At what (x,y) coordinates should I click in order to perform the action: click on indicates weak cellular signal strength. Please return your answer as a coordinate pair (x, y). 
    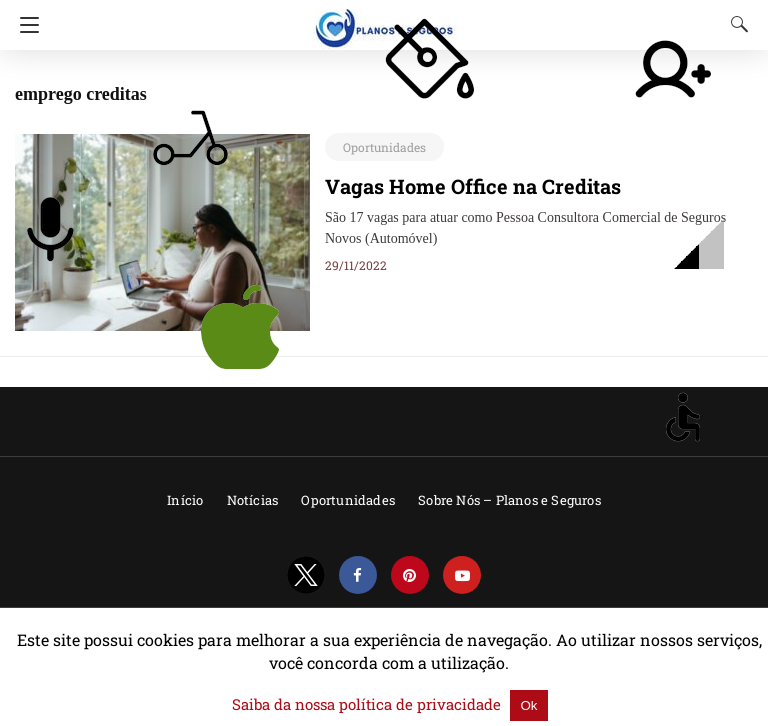
    Looking at the image, I should click on (699, 244).